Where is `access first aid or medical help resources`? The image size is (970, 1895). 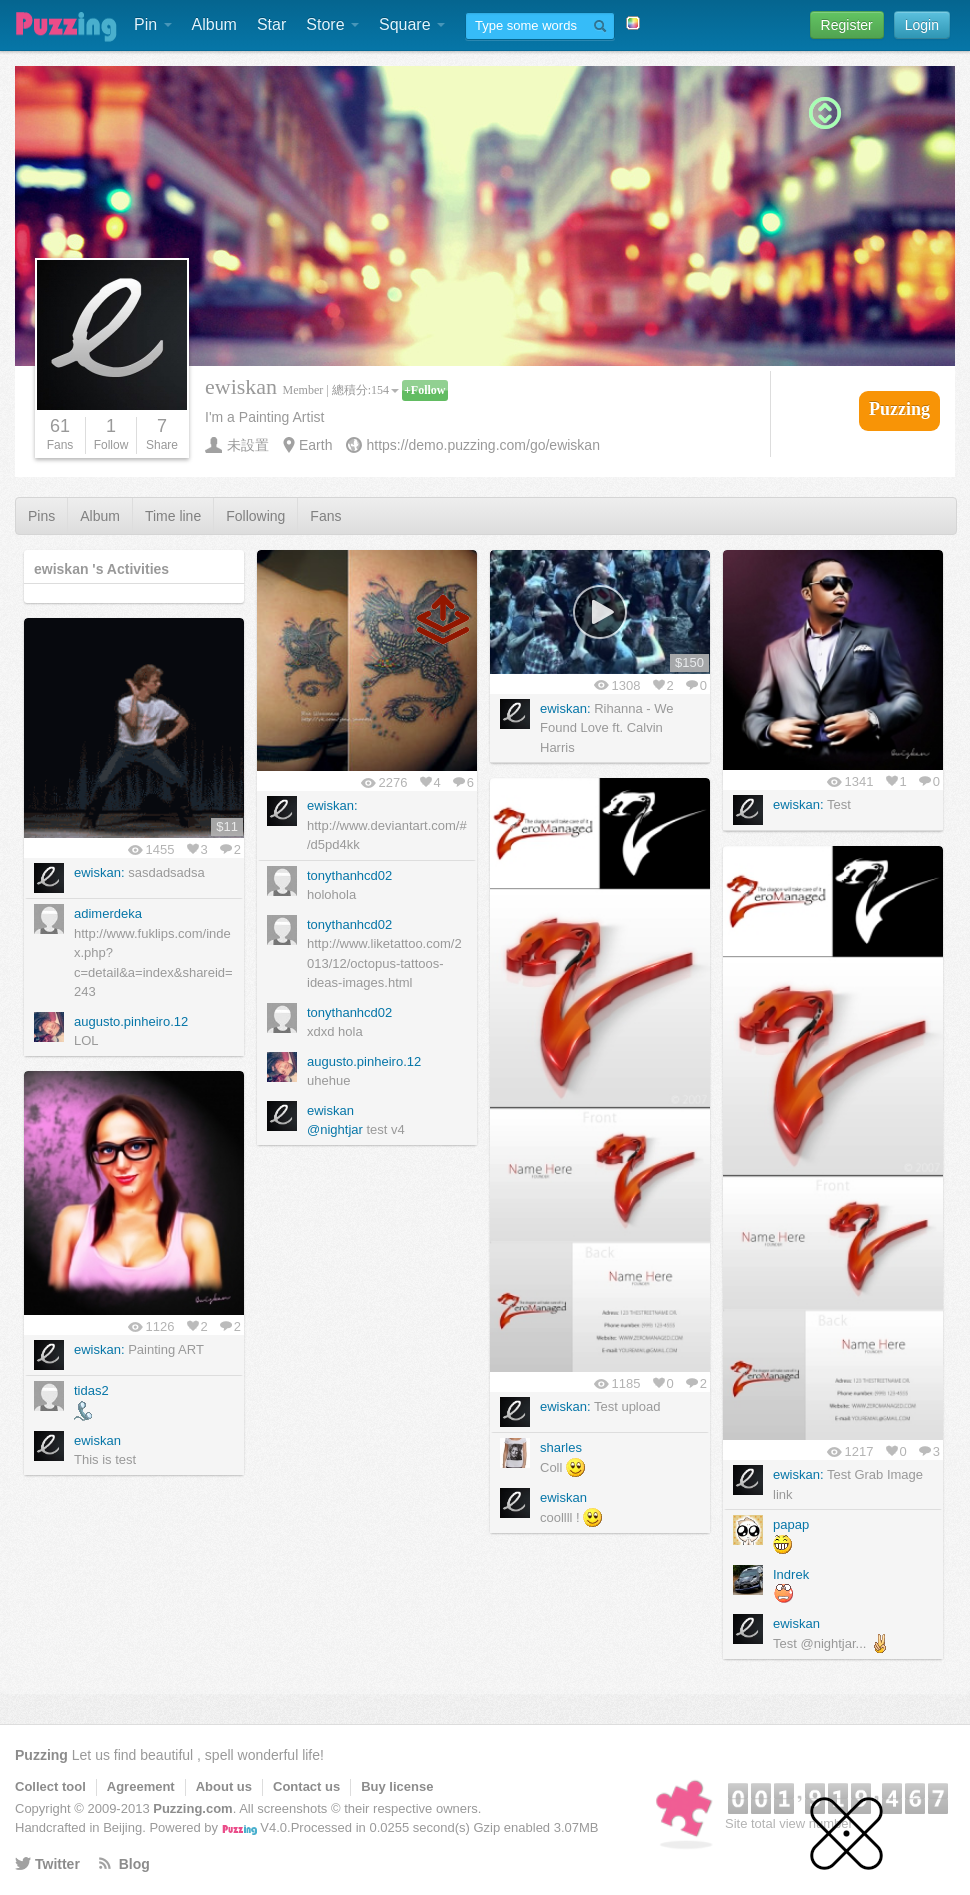
access first aid or medical help resources is located at coordinates (846, 1833).